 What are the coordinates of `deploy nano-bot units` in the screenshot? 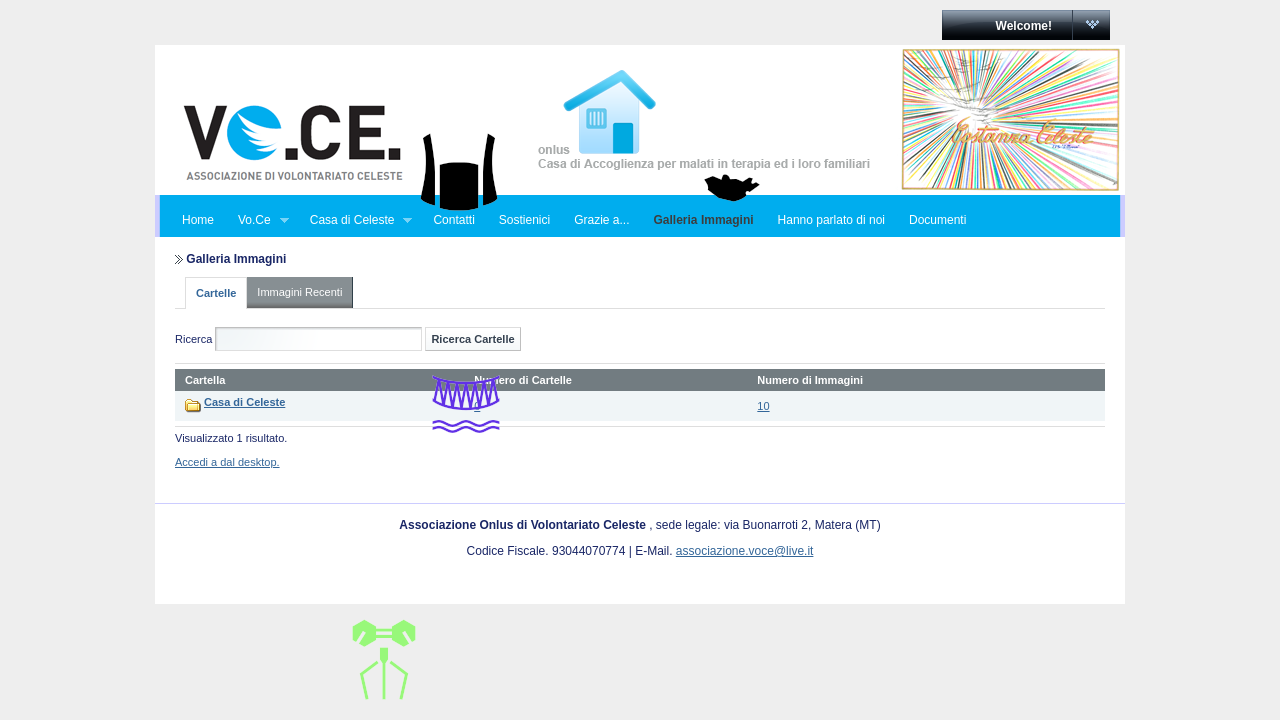 It's located at (384, 660).